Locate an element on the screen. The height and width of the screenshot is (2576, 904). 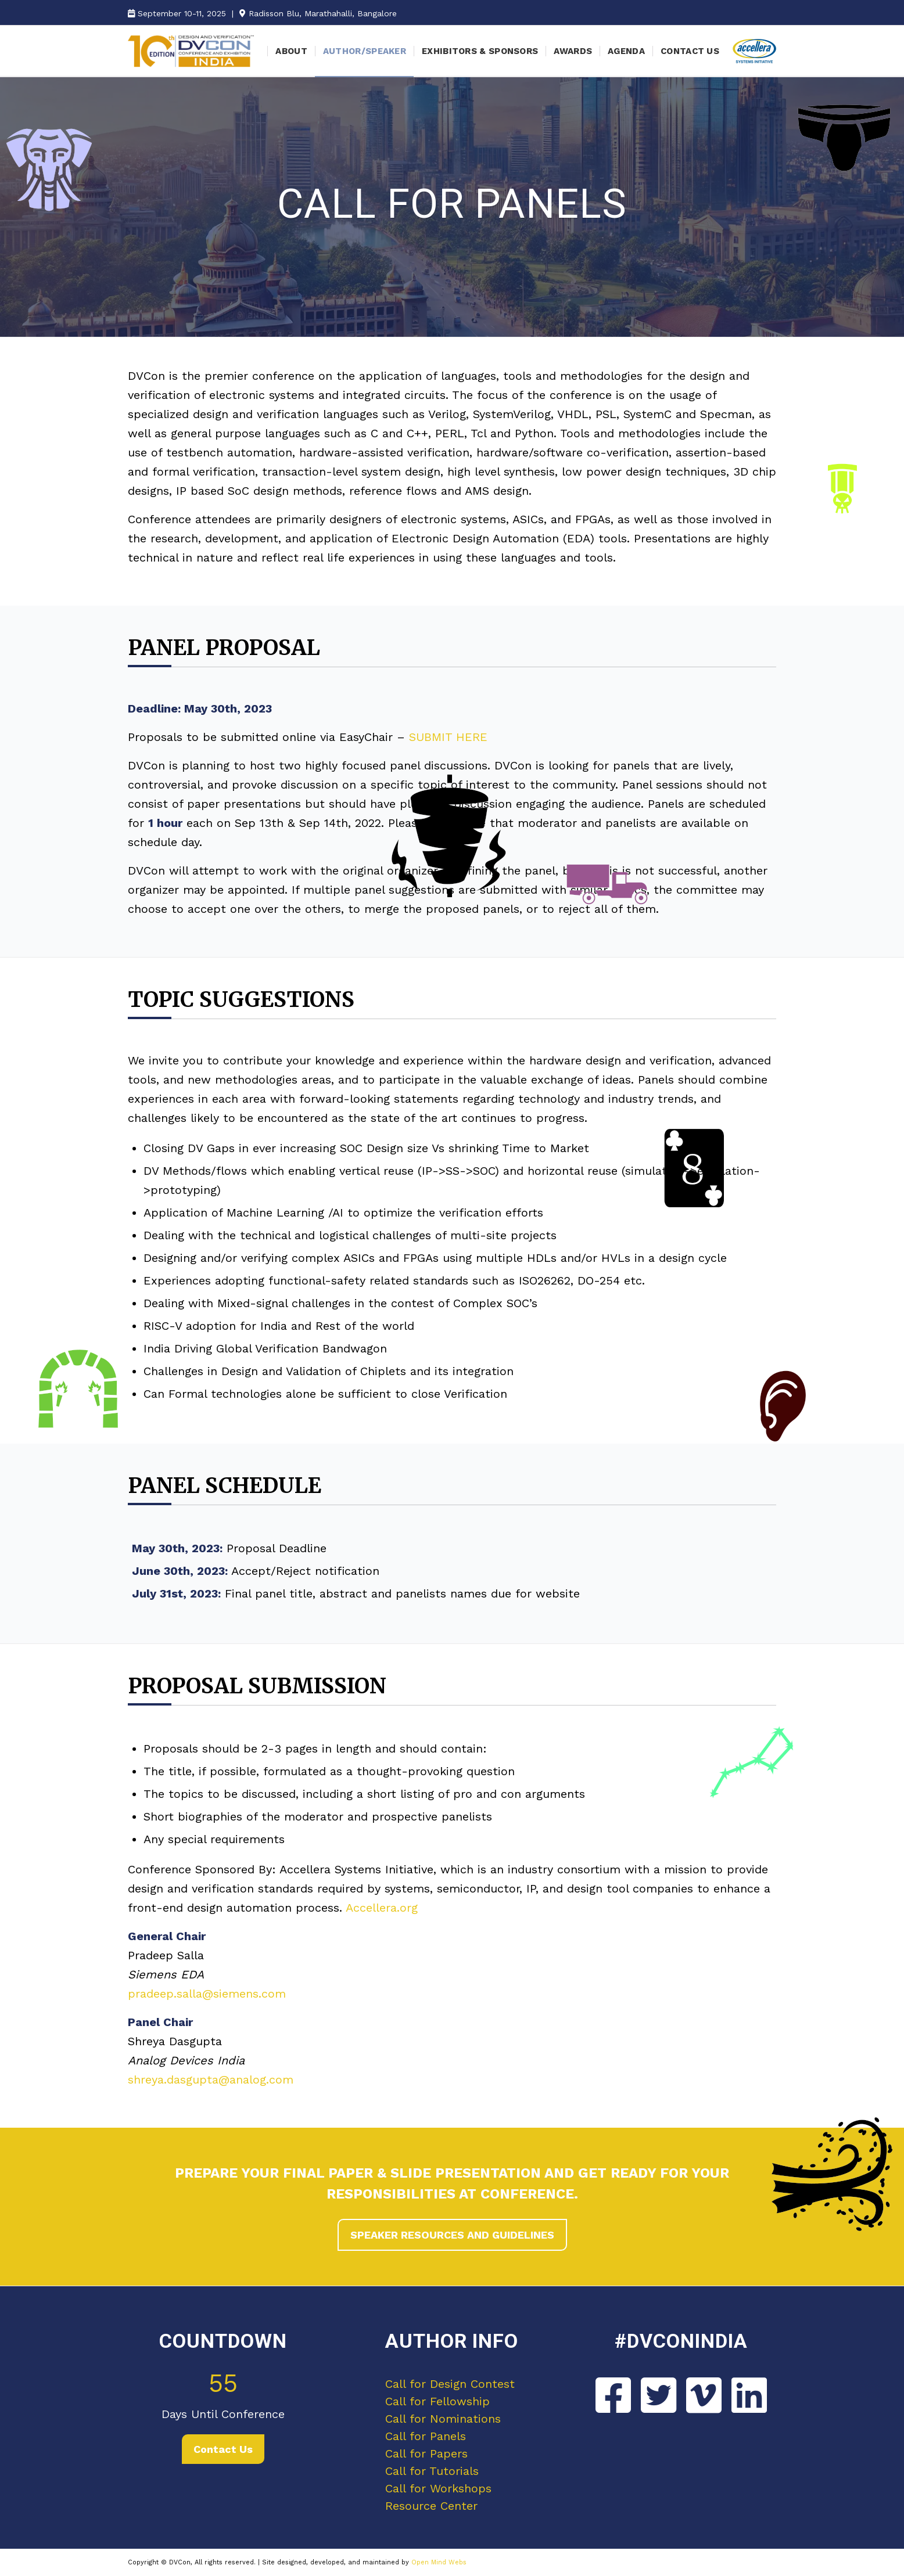
access food or restaurant options in a game is located at coordinates (450, 836).